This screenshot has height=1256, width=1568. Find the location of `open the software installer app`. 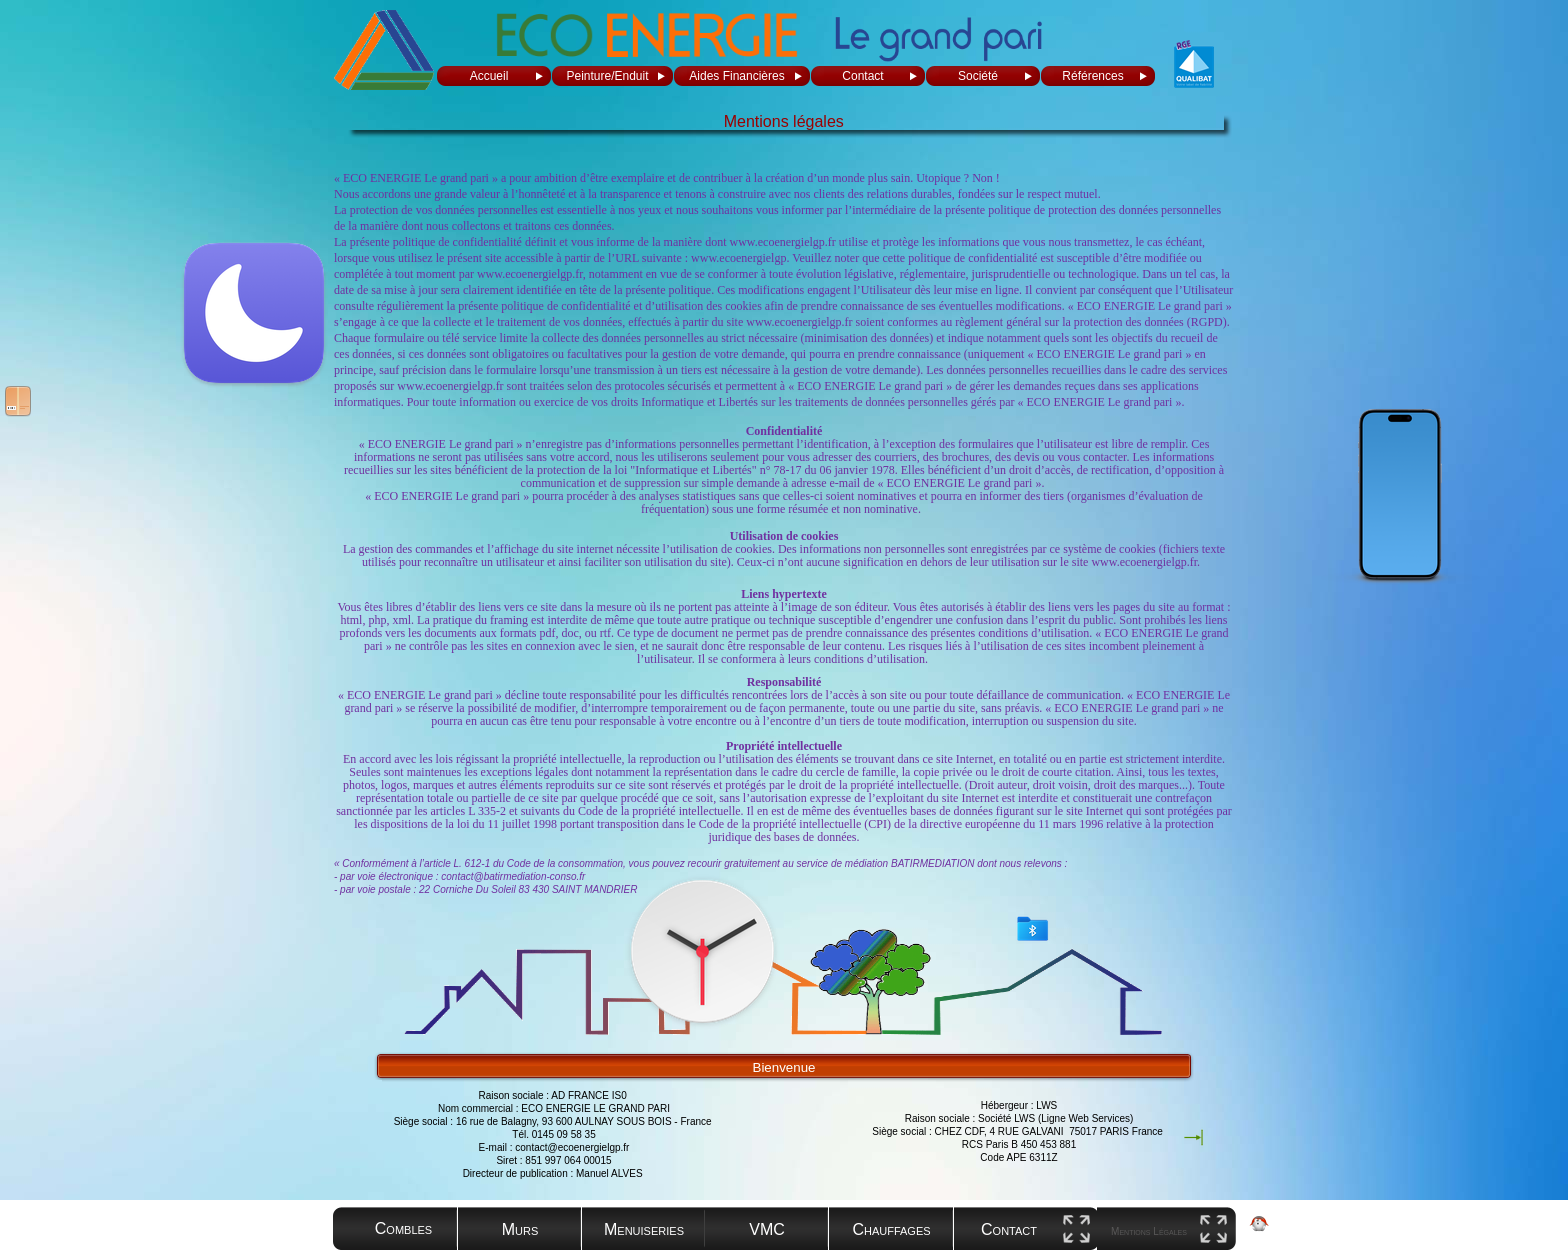

open the software installer app is located at coordinates (18, 401).